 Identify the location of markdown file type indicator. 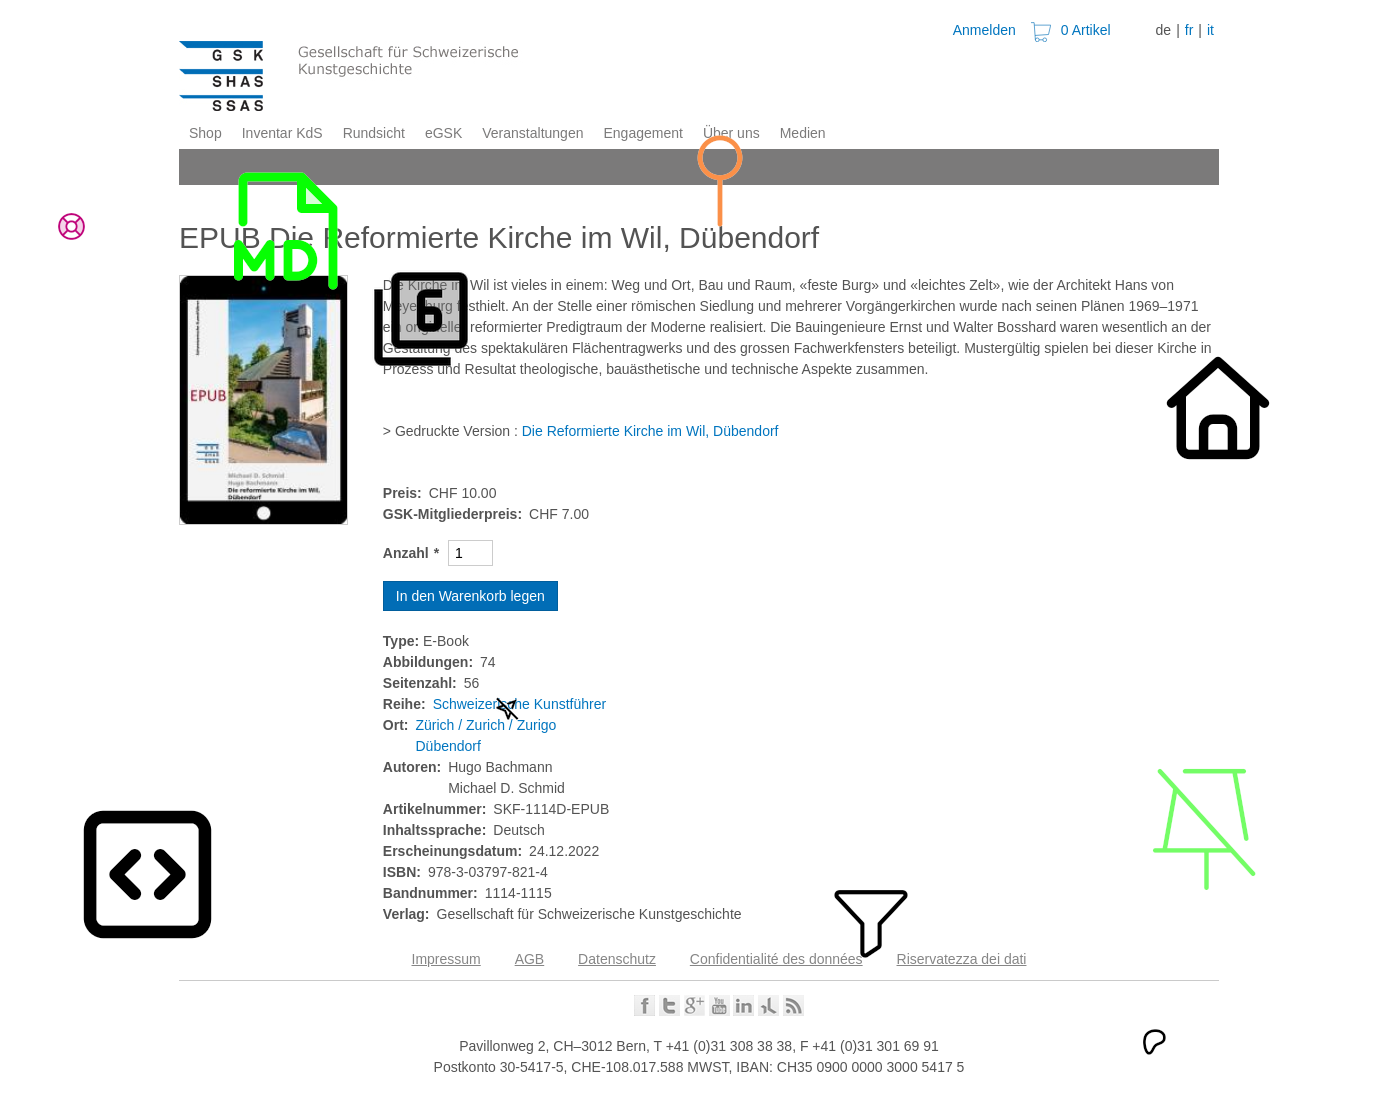
(288, 231).